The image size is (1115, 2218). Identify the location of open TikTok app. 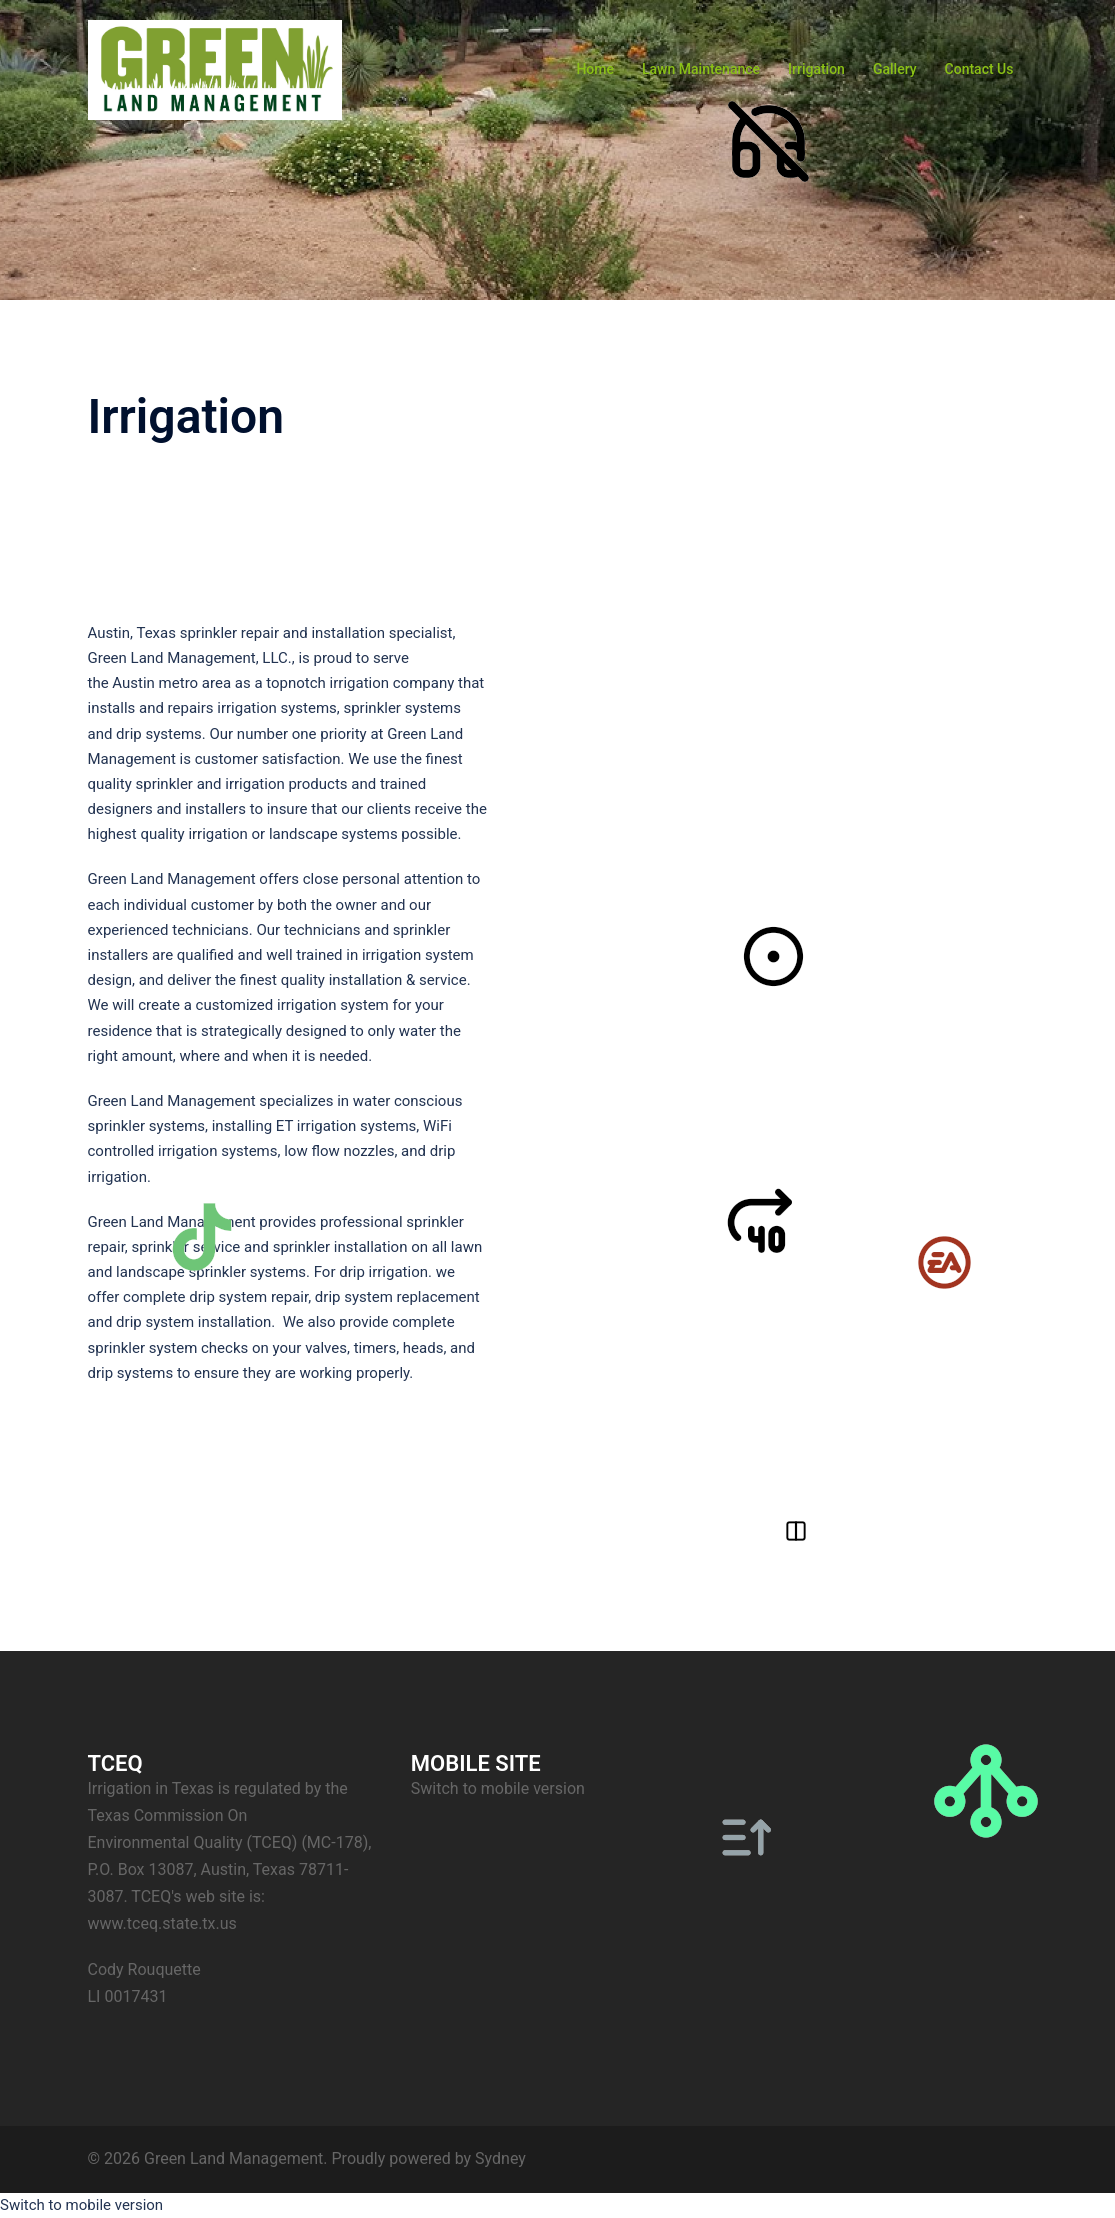
(202, 1237).